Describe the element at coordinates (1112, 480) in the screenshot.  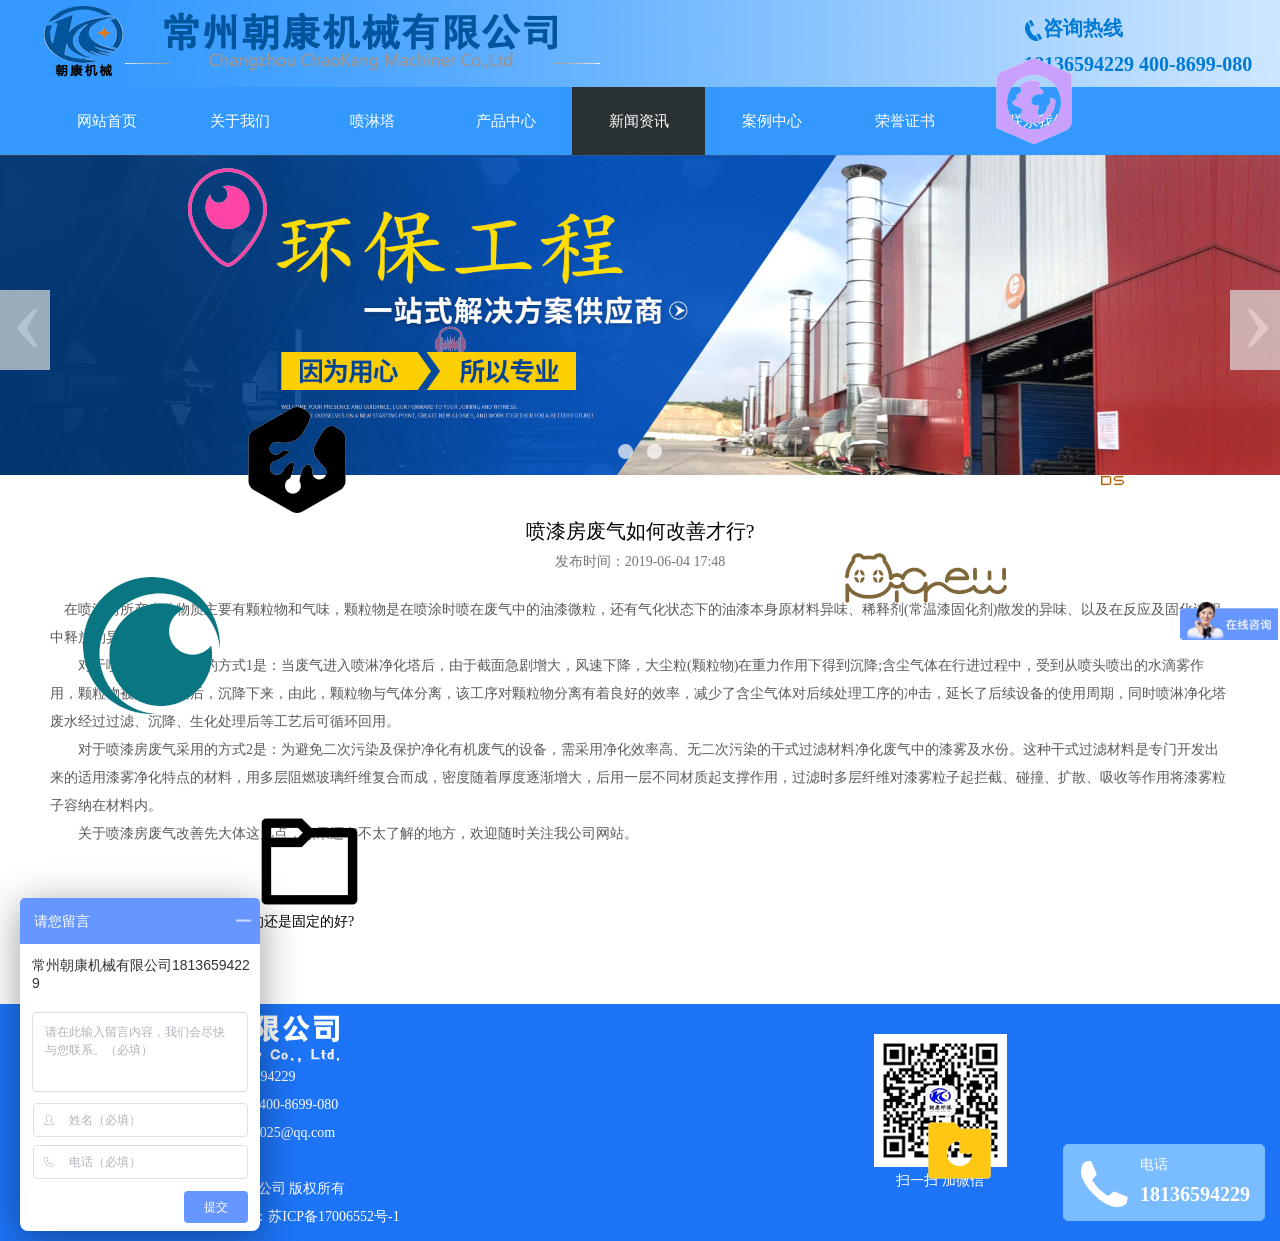
I see `DataStax company logo` at that location.